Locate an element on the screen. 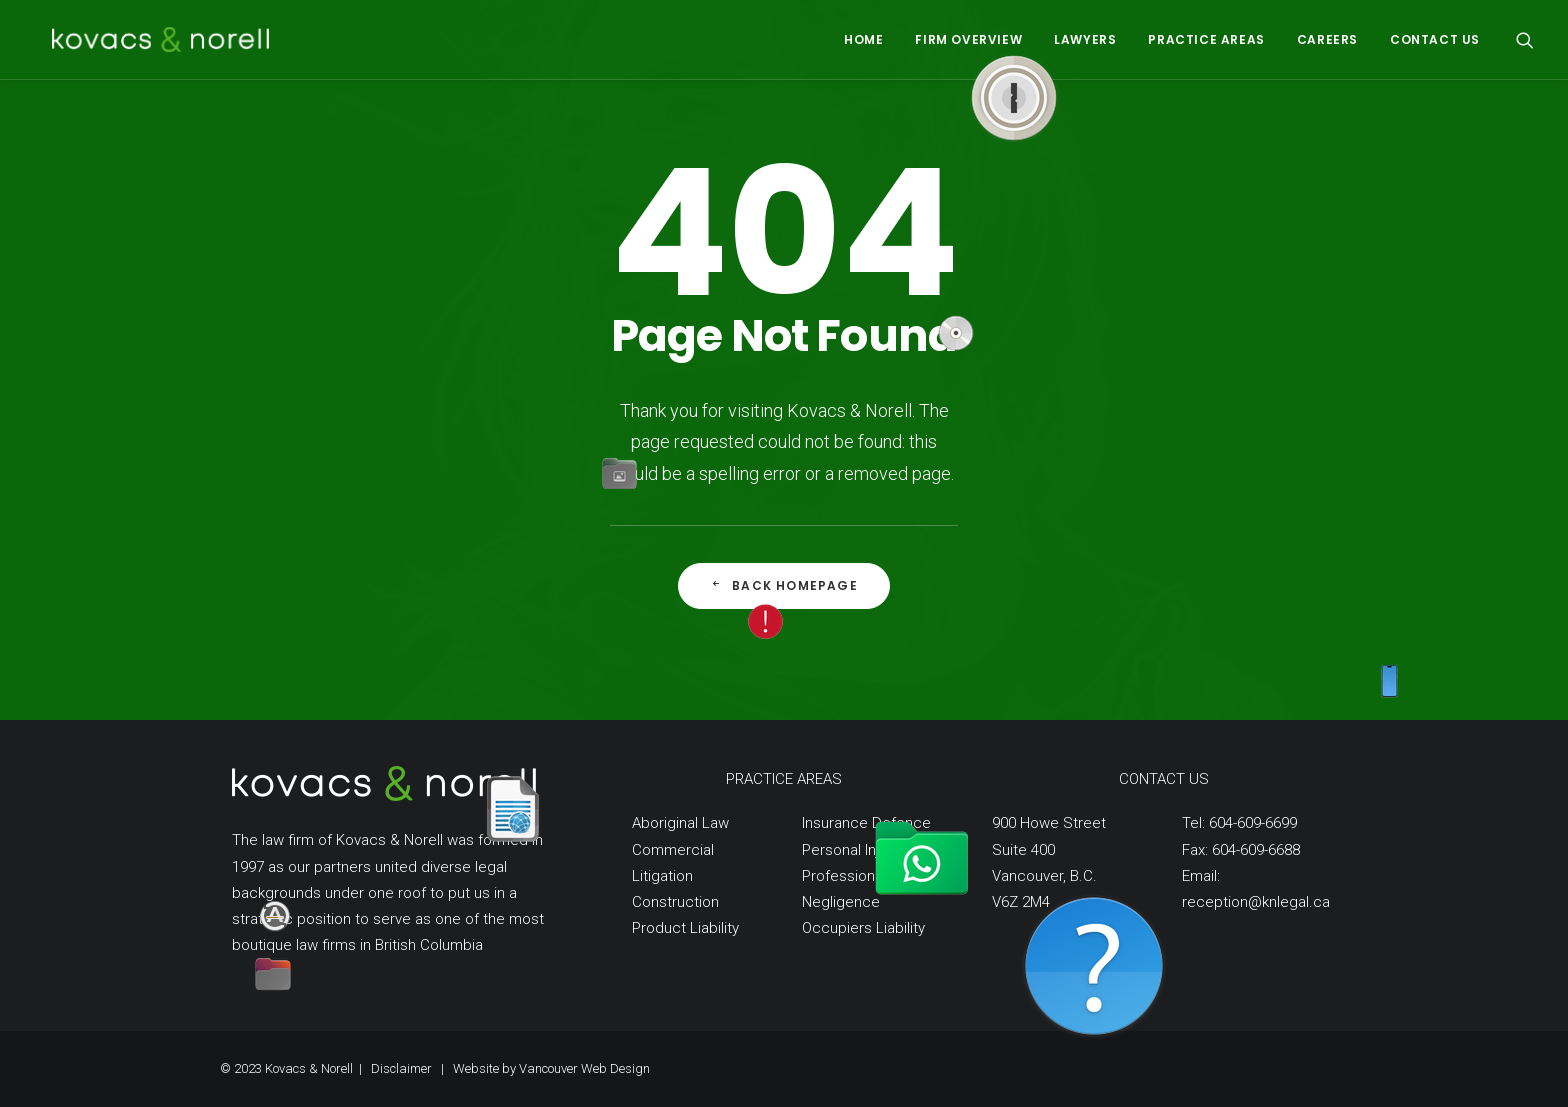 The image size is (1568, 1107). indicates important or high-priority item is located at coordinates (765, 621).